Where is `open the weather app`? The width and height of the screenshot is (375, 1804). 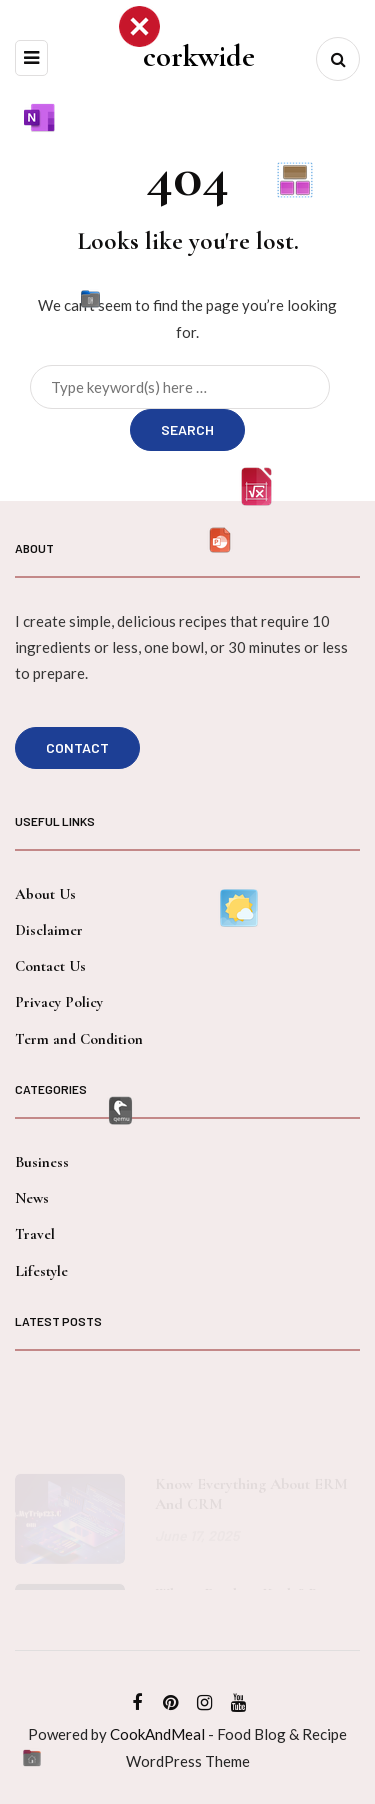 open the weather app is located at coordinates (239, 908).